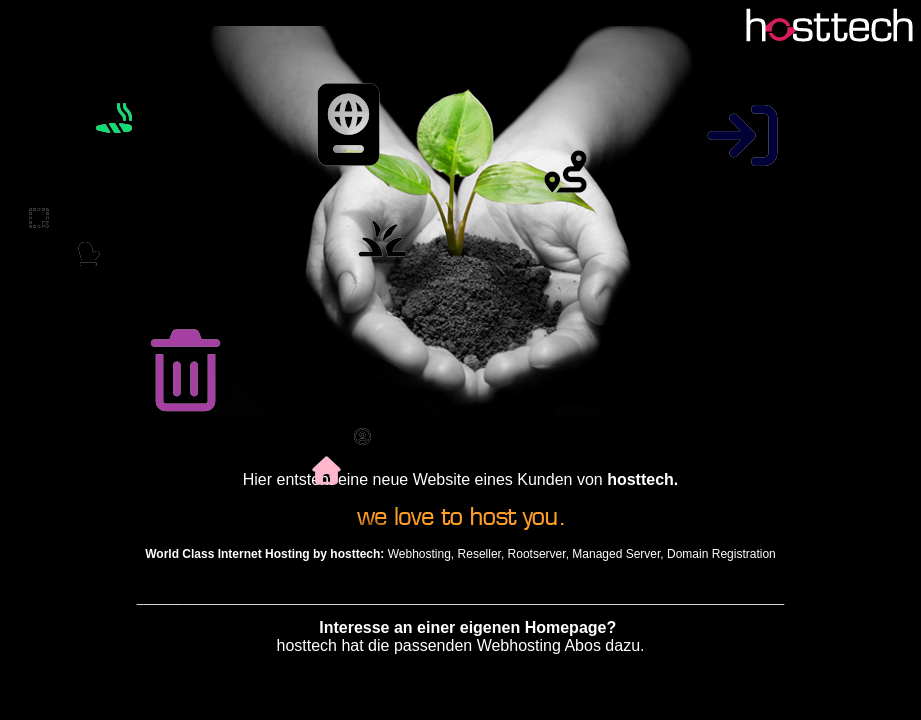 The height and width of the screenshot is (720, 921). I want to click on view route between two locations, so click(565, 171).